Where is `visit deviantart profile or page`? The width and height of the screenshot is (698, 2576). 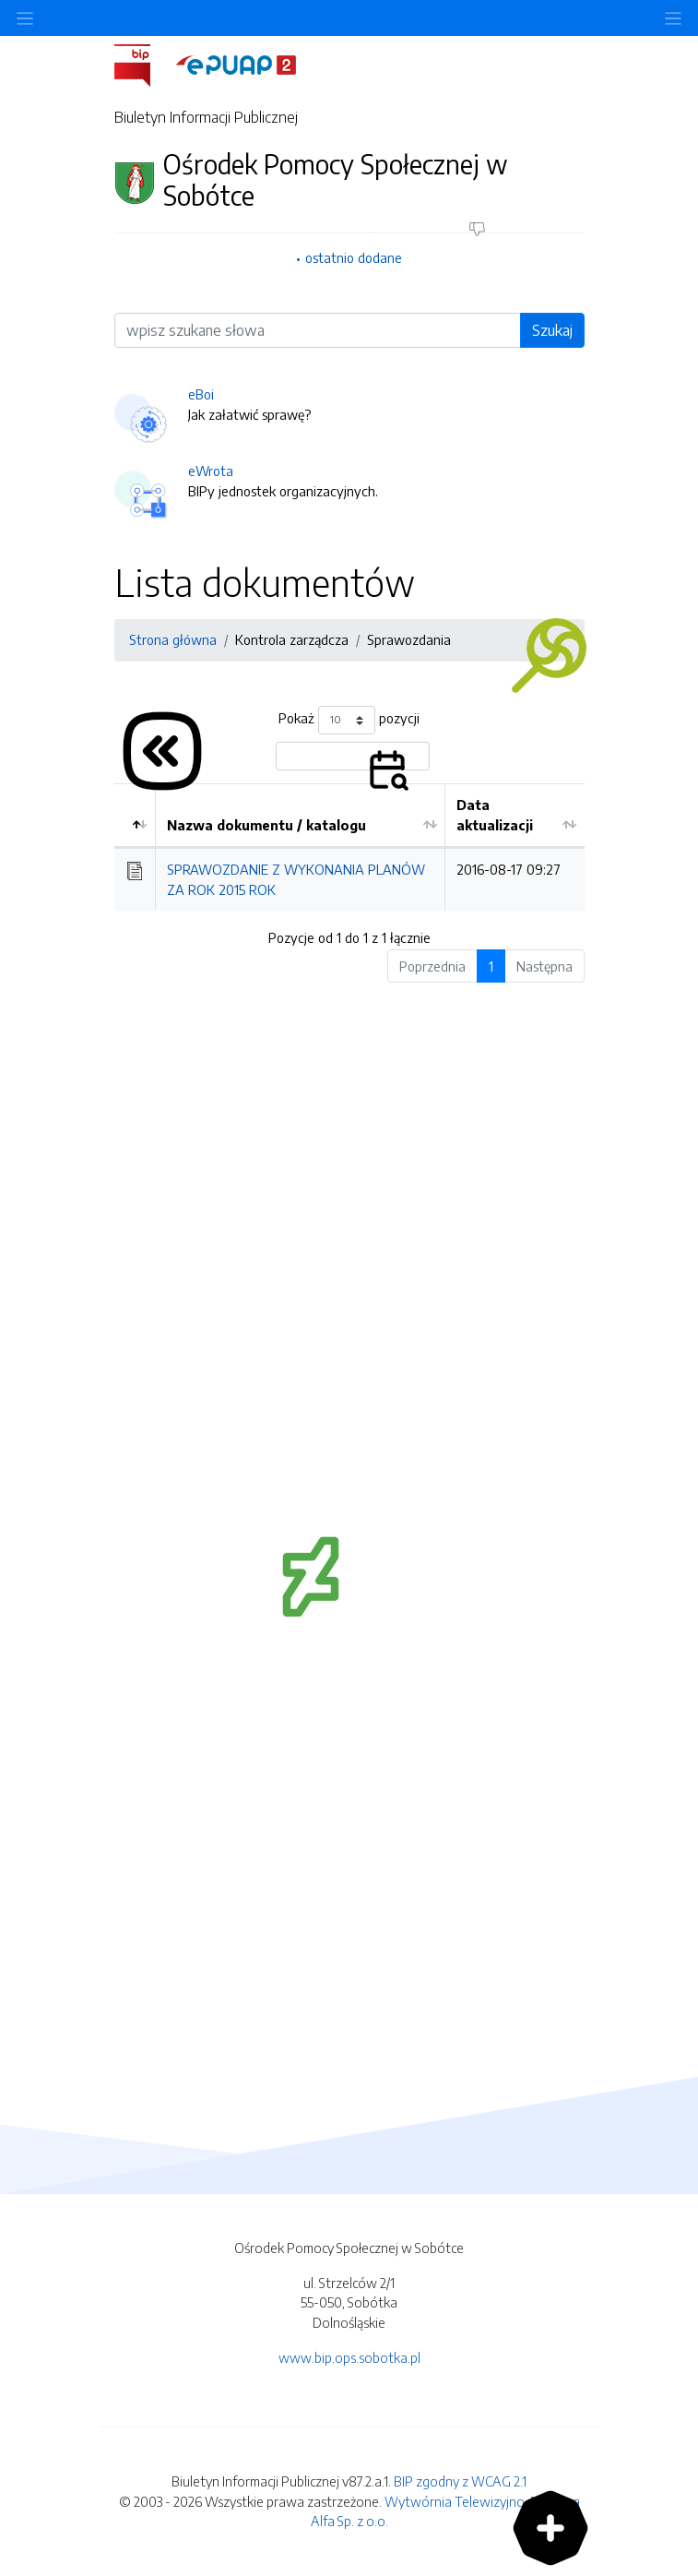 visit deviantart profile or page is located at coordinates (311, 1577).